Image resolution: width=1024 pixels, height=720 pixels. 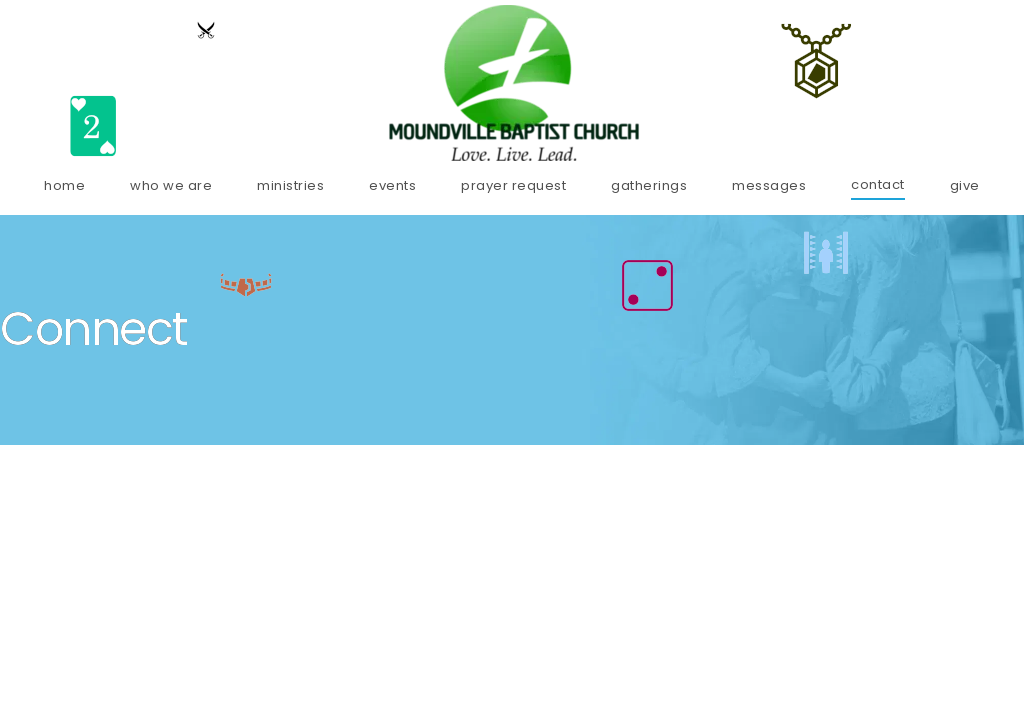 What do you see at coordinates (647, 285) in the screenshot?
I see `roll dice or randomize selection` at bounding box center [647, 285].